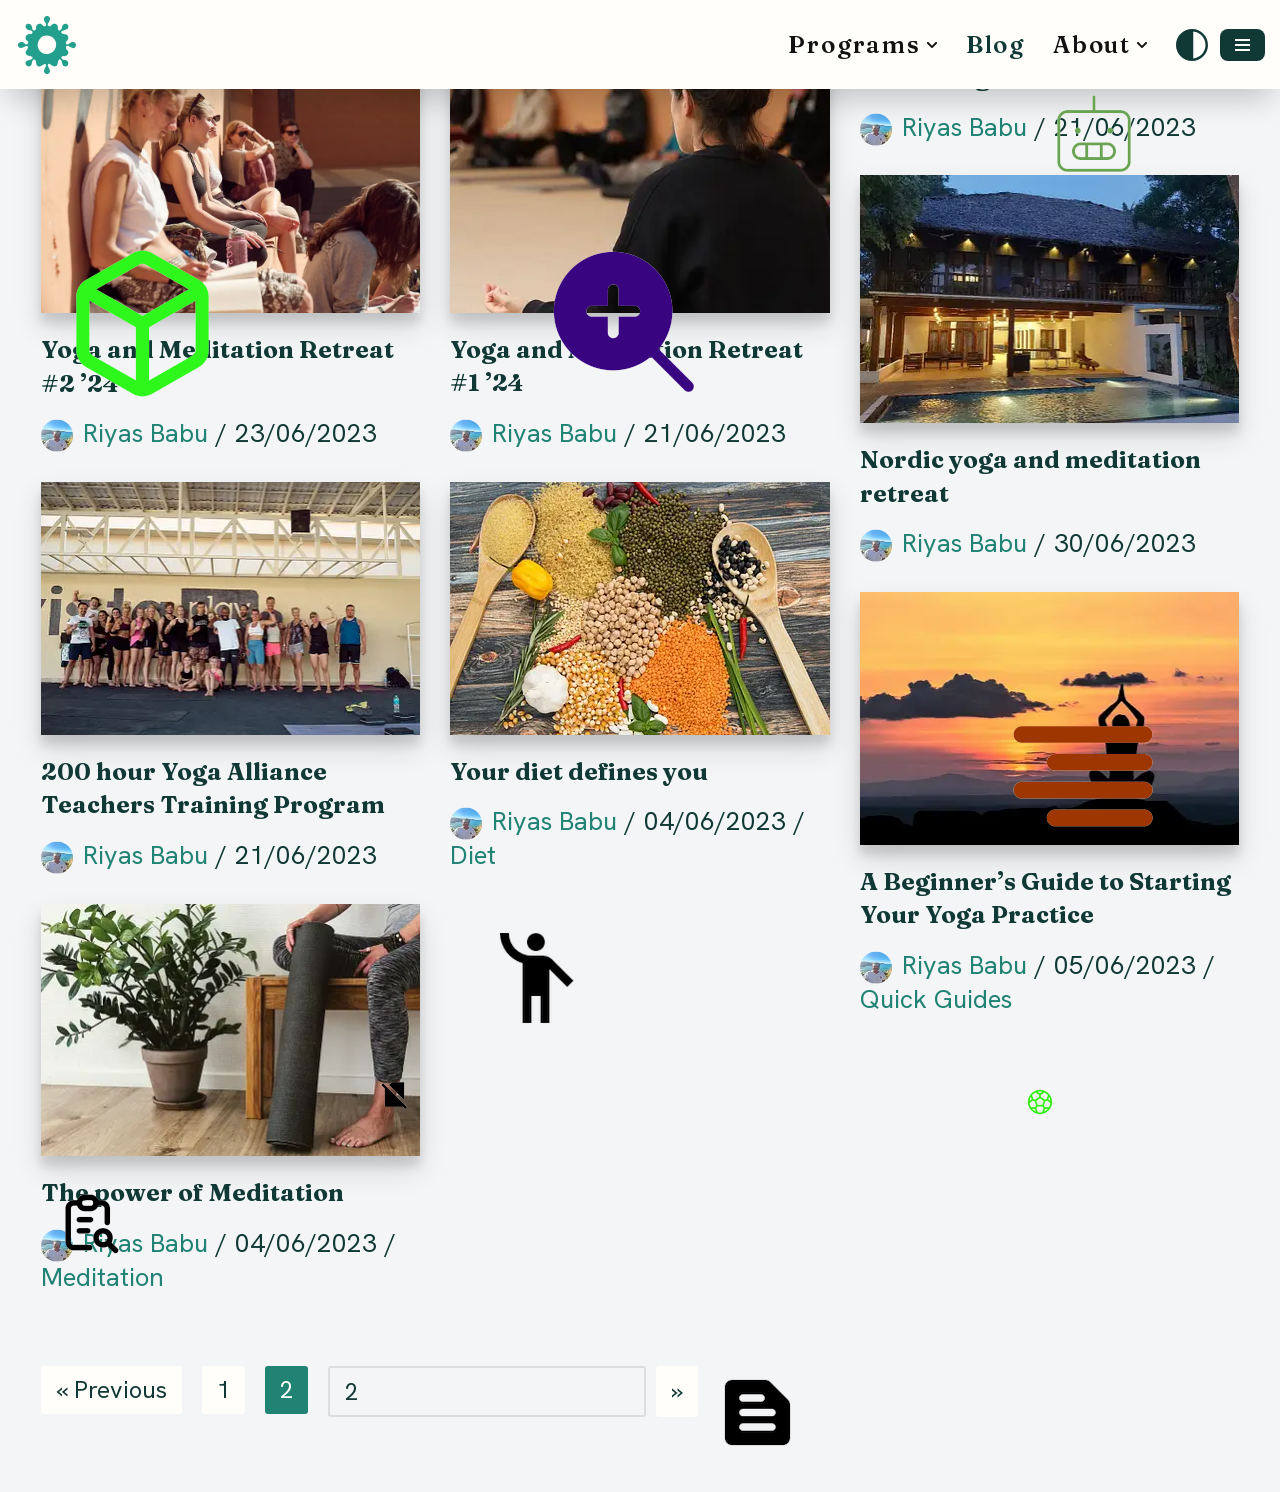  I want to click on no sim card detected, so click(394, 1094).